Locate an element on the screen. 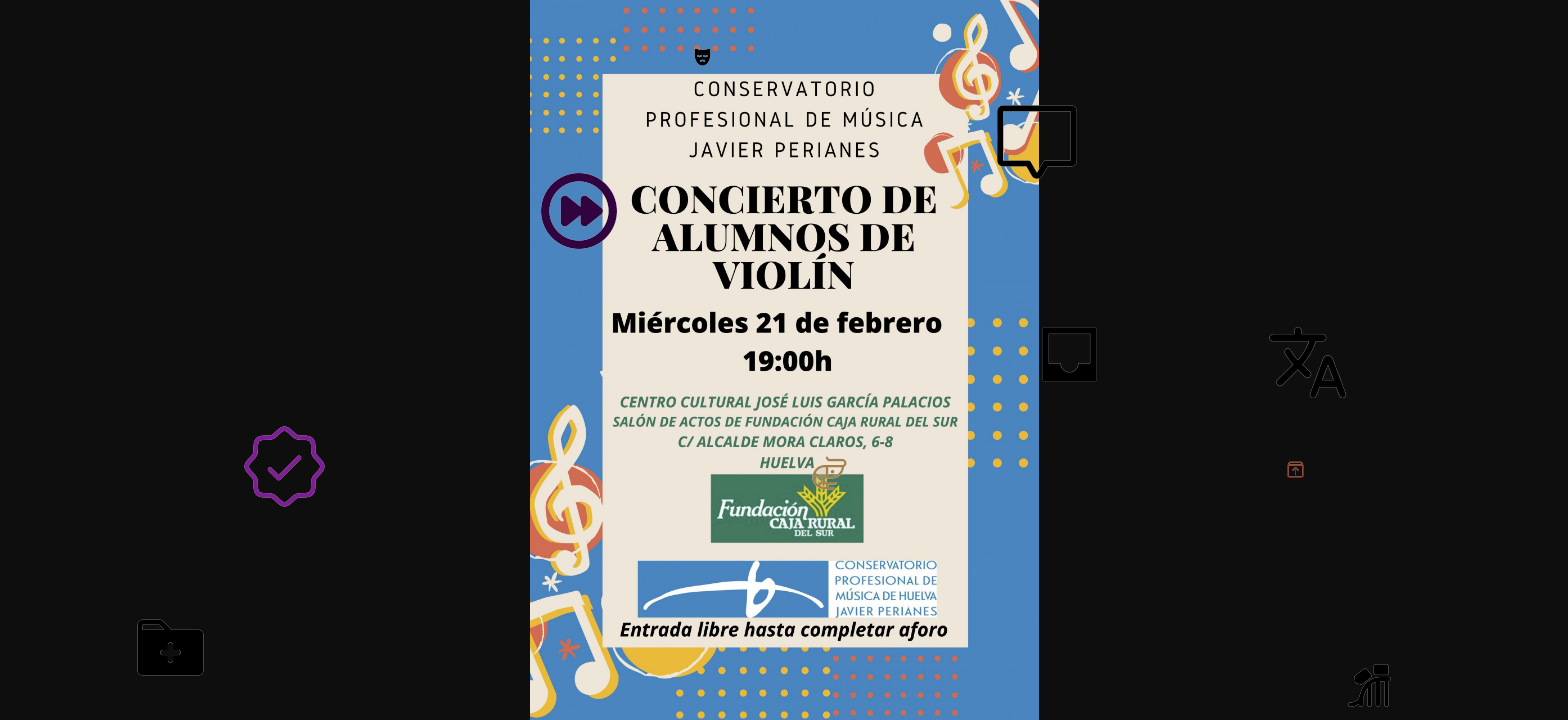 Image resolution: width=1568 pixels, height=720 pixels. access your inbox is located at coordinates (1069, 354).